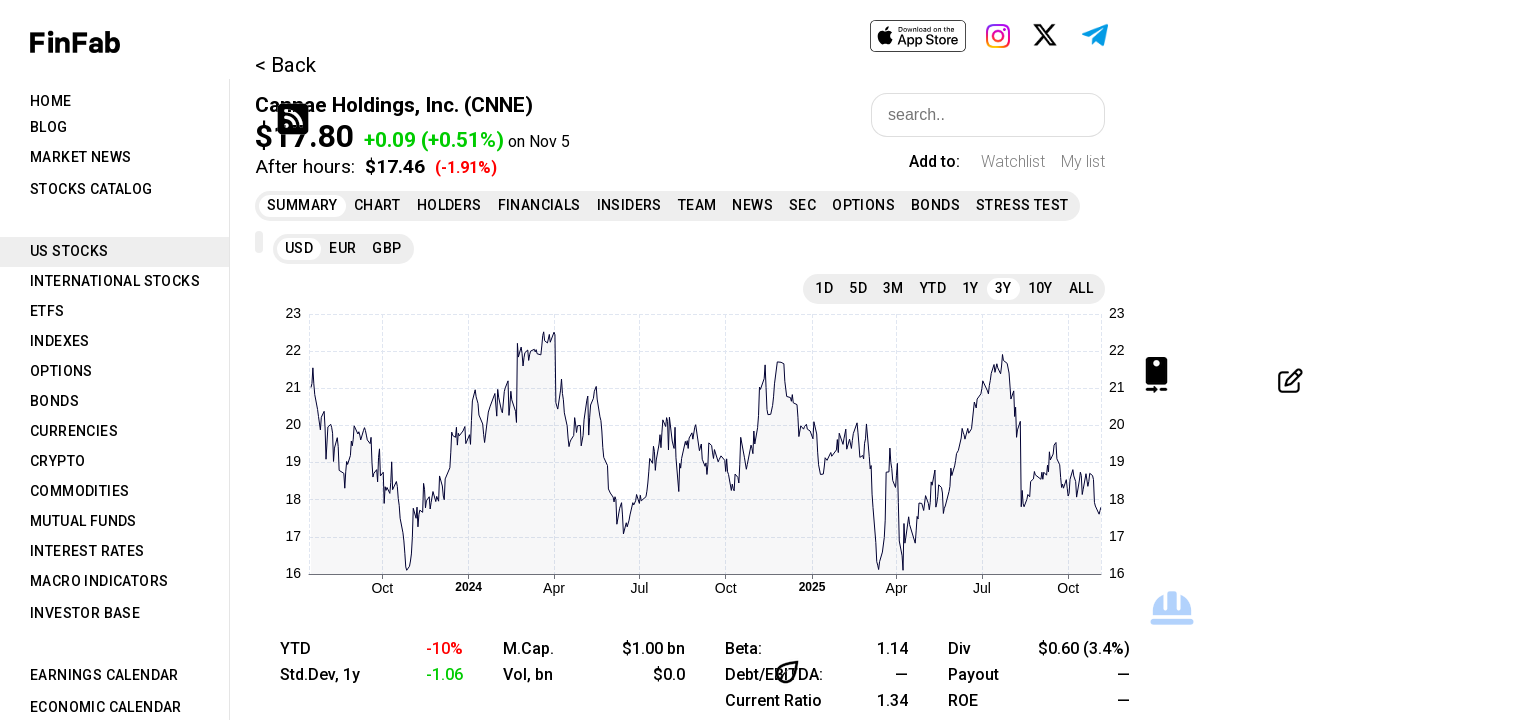 This screenshot has width=1534, height=720. What do you see at coordinates (293, 119) in the screenshot?
I see `subscribe to RSS feed` at bounding box center [293, 119].